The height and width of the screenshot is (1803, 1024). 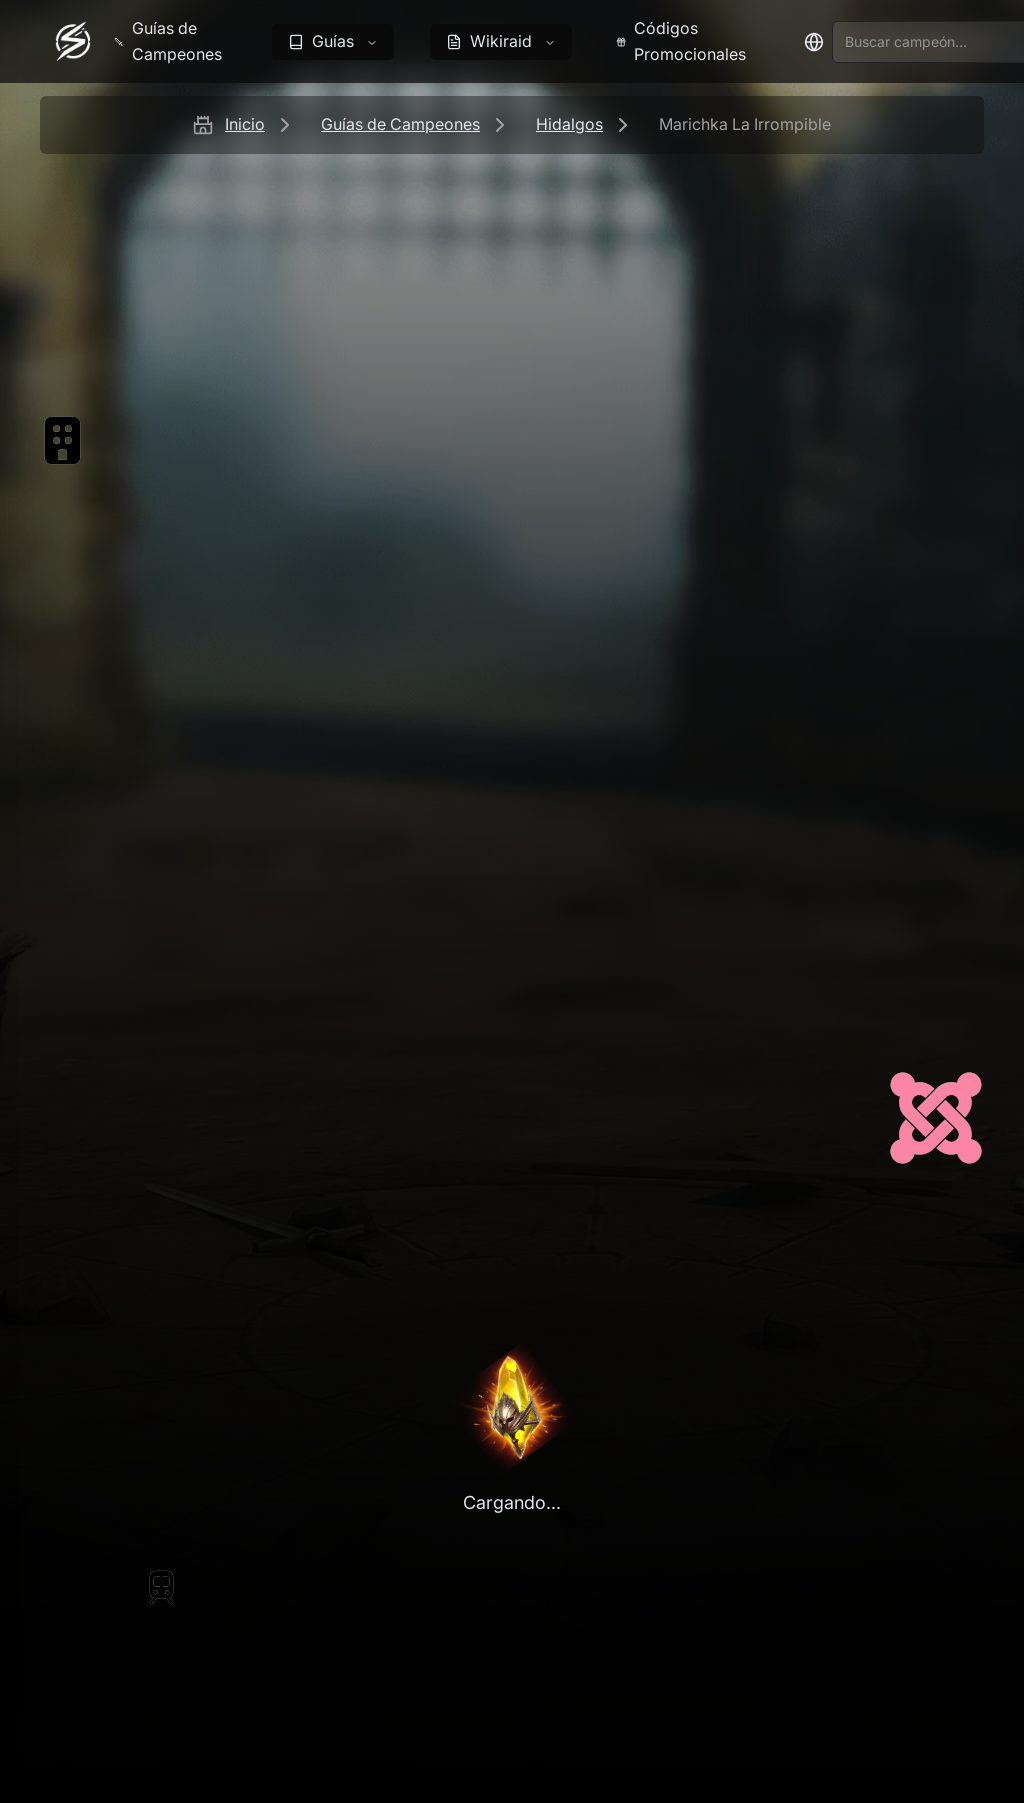 What do you see at coordinates (62, 440) in the screenshot?
I see `view company or organization profile` at bounding box center [62, 440].